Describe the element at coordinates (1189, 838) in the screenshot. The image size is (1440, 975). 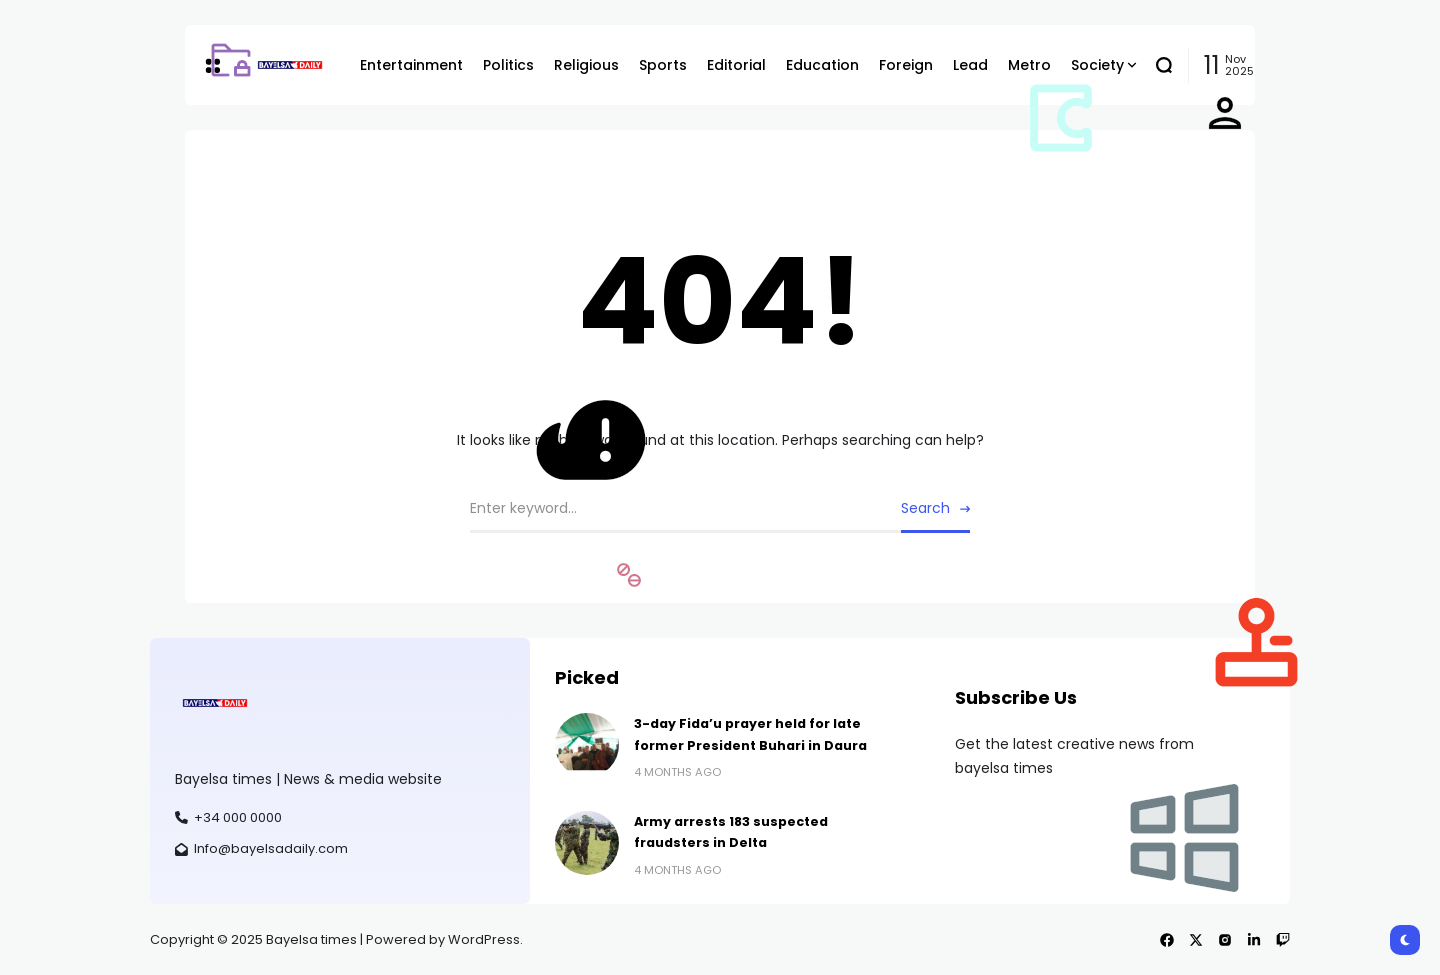
I see `open the Windows start menu` at that location.